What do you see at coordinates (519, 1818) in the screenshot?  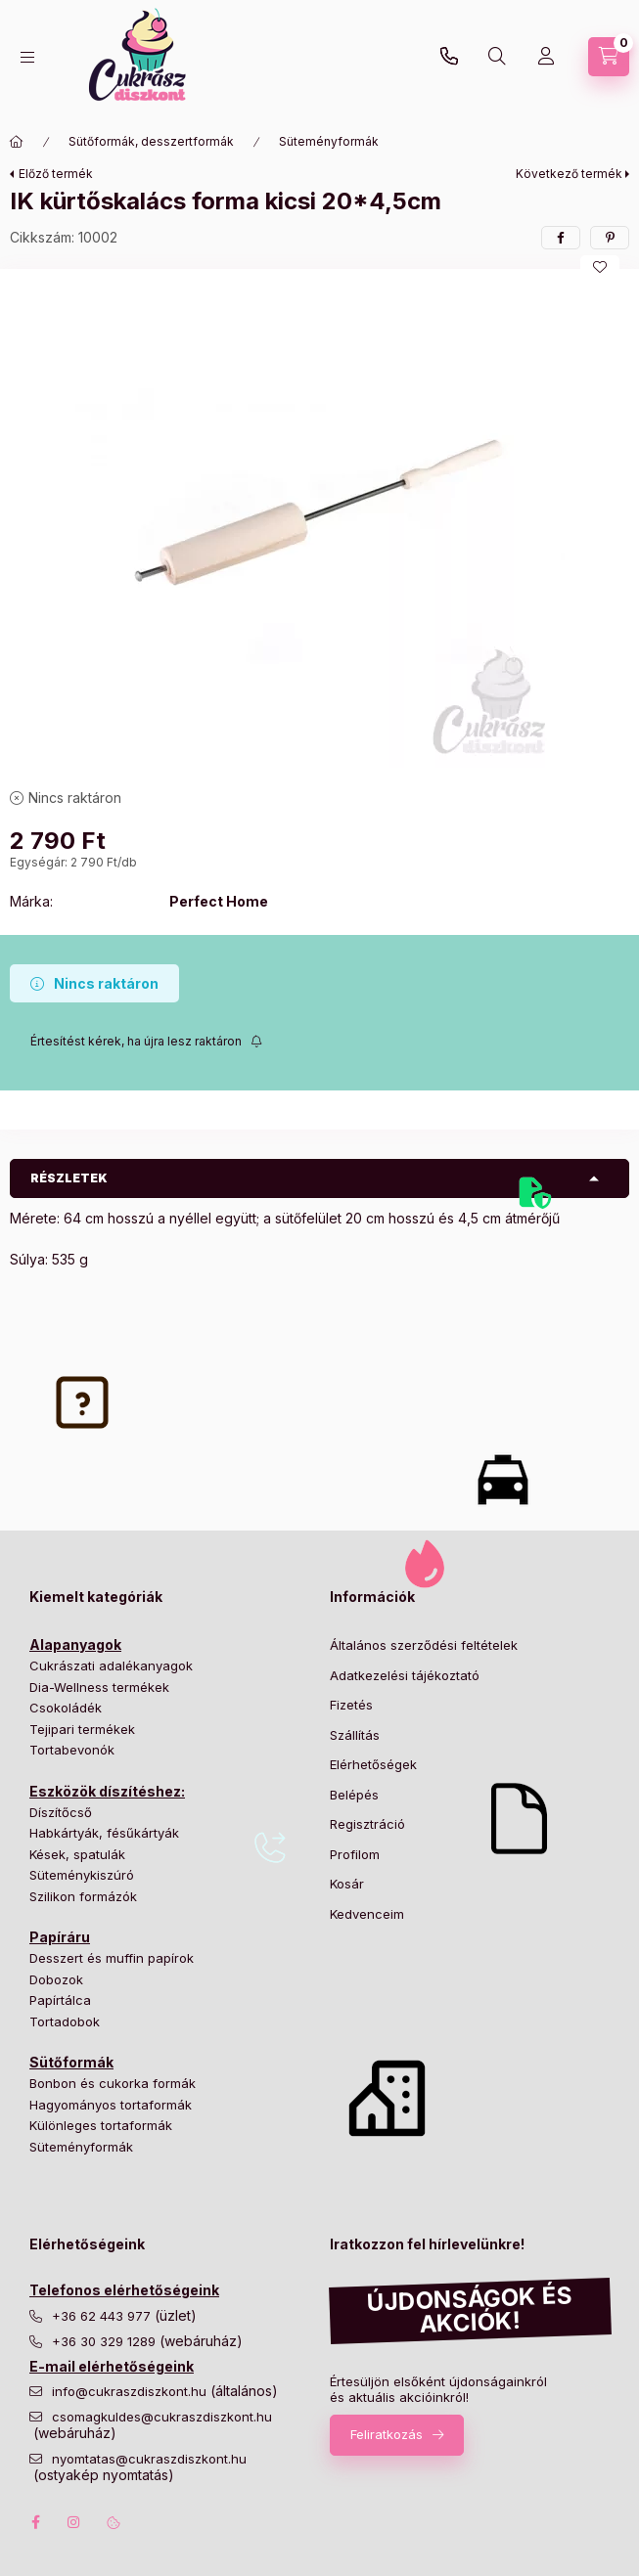 I see `view document` at bounding box center [519, 1818].